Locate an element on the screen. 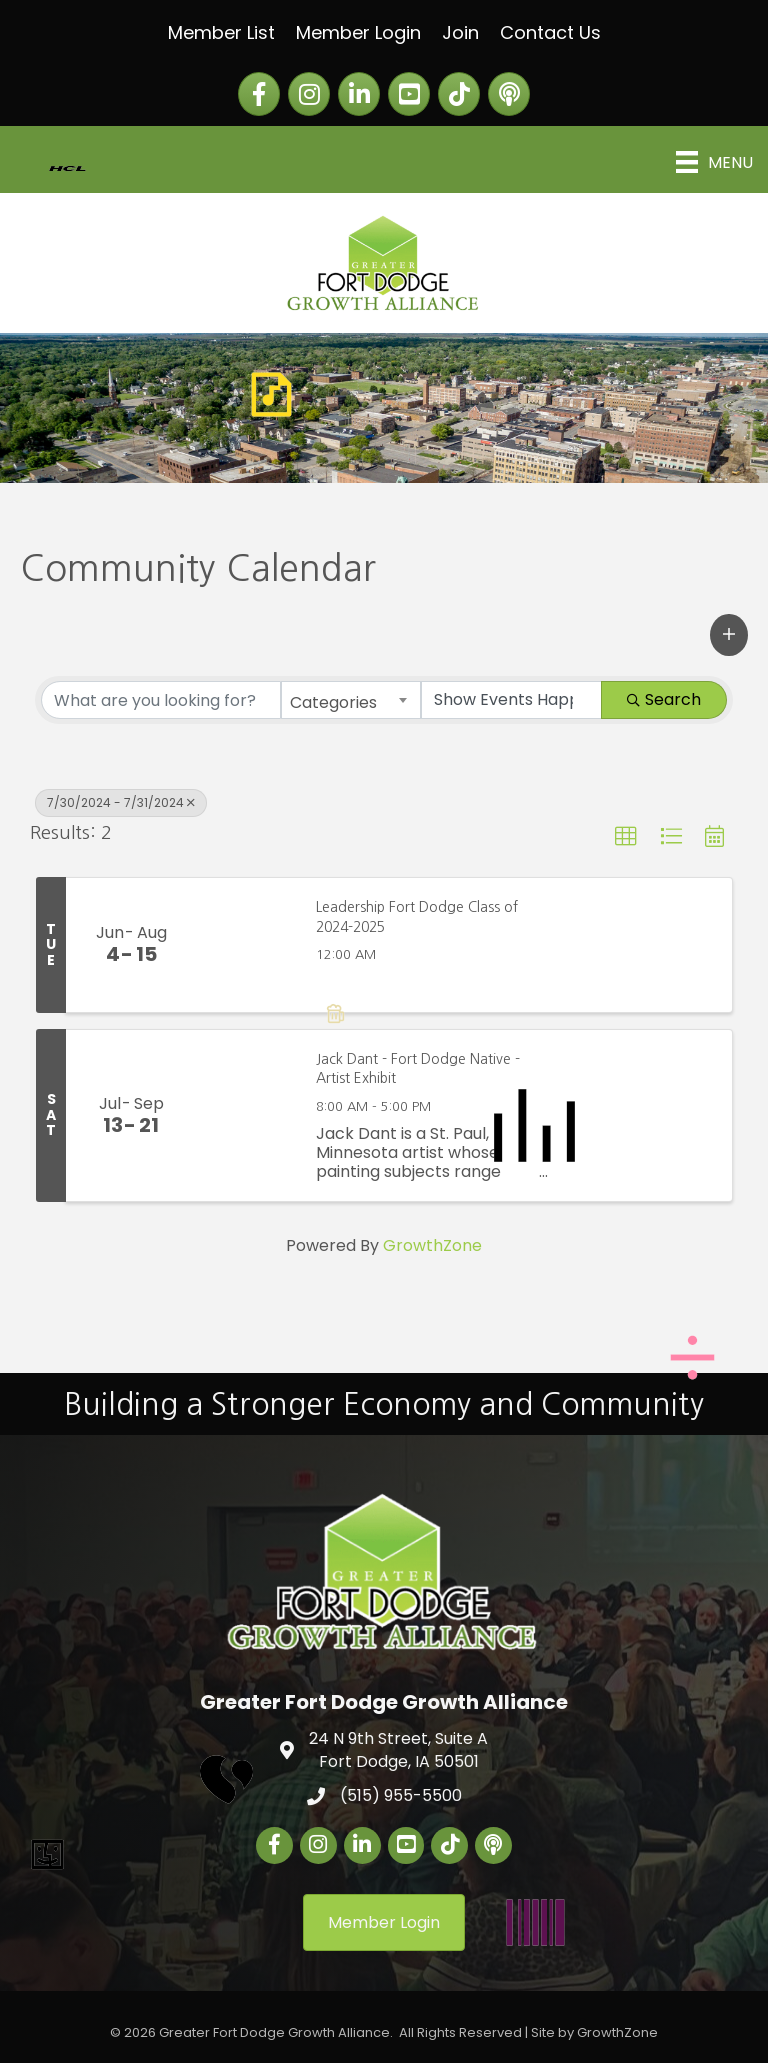 This screenshot has height=2063, width=768. browse nearby bars or pubs is located at coordinates (336, 1014).